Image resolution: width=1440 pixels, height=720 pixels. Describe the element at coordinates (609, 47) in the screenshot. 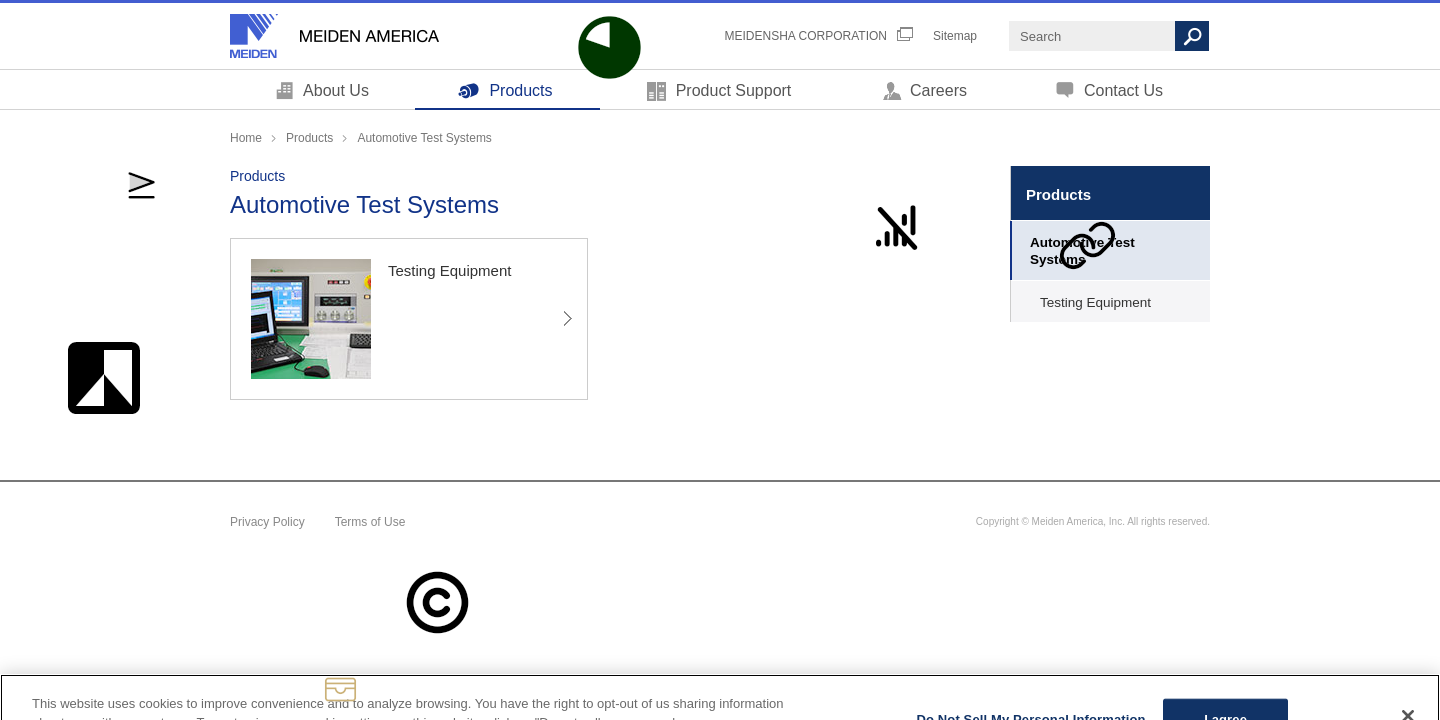

I see `indicates 80% progress or completion` at that location.